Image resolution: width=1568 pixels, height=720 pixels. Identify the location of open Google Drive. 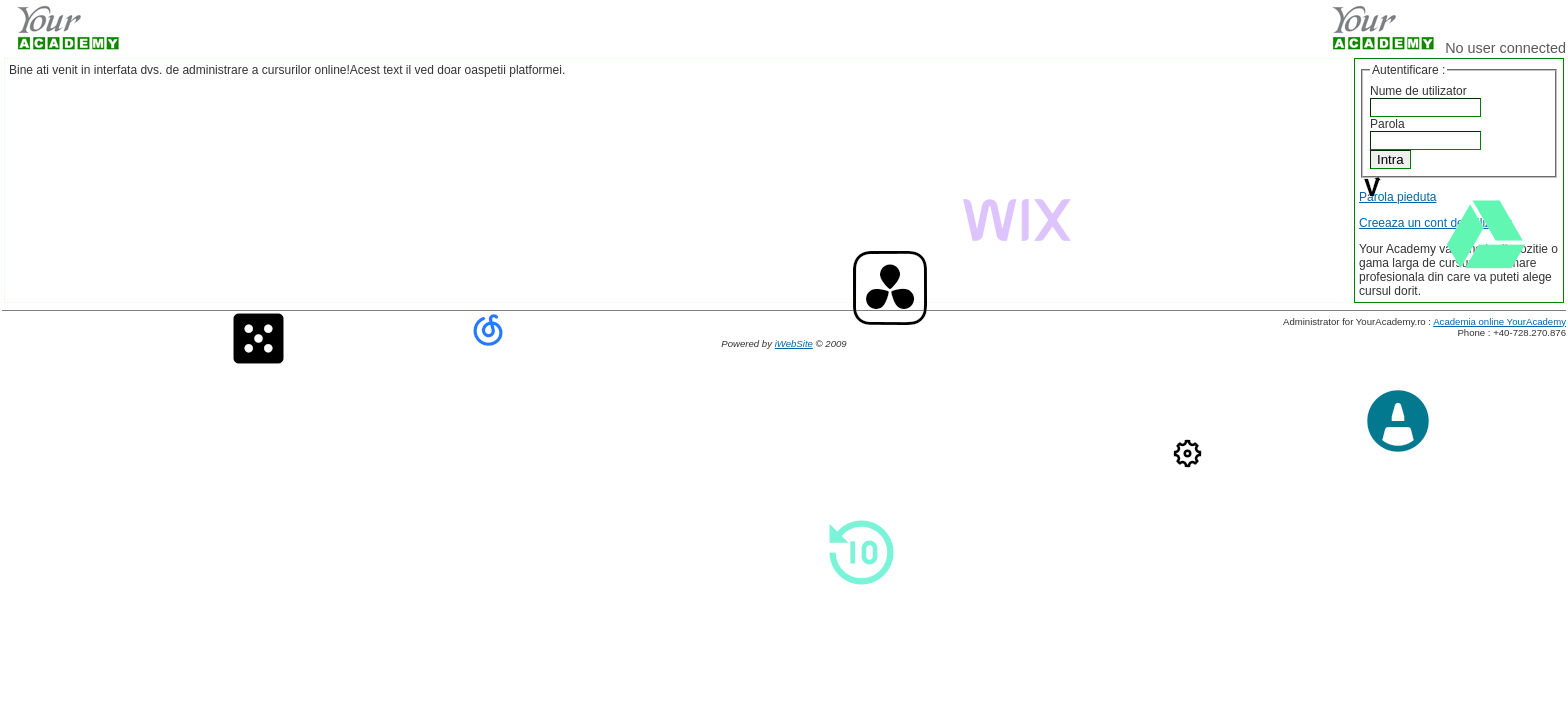
(1486, 235).